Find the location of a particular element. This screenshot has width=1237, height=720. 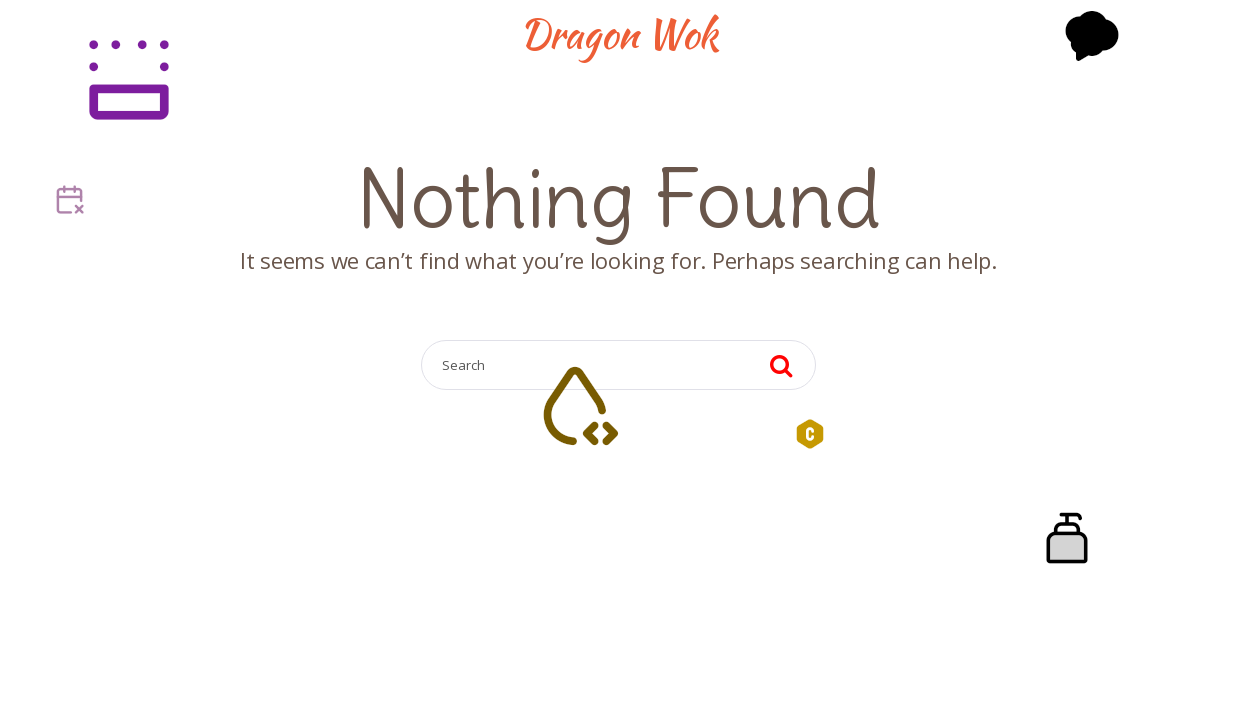

open chat or messaging is located at coordinates (1091, 36).